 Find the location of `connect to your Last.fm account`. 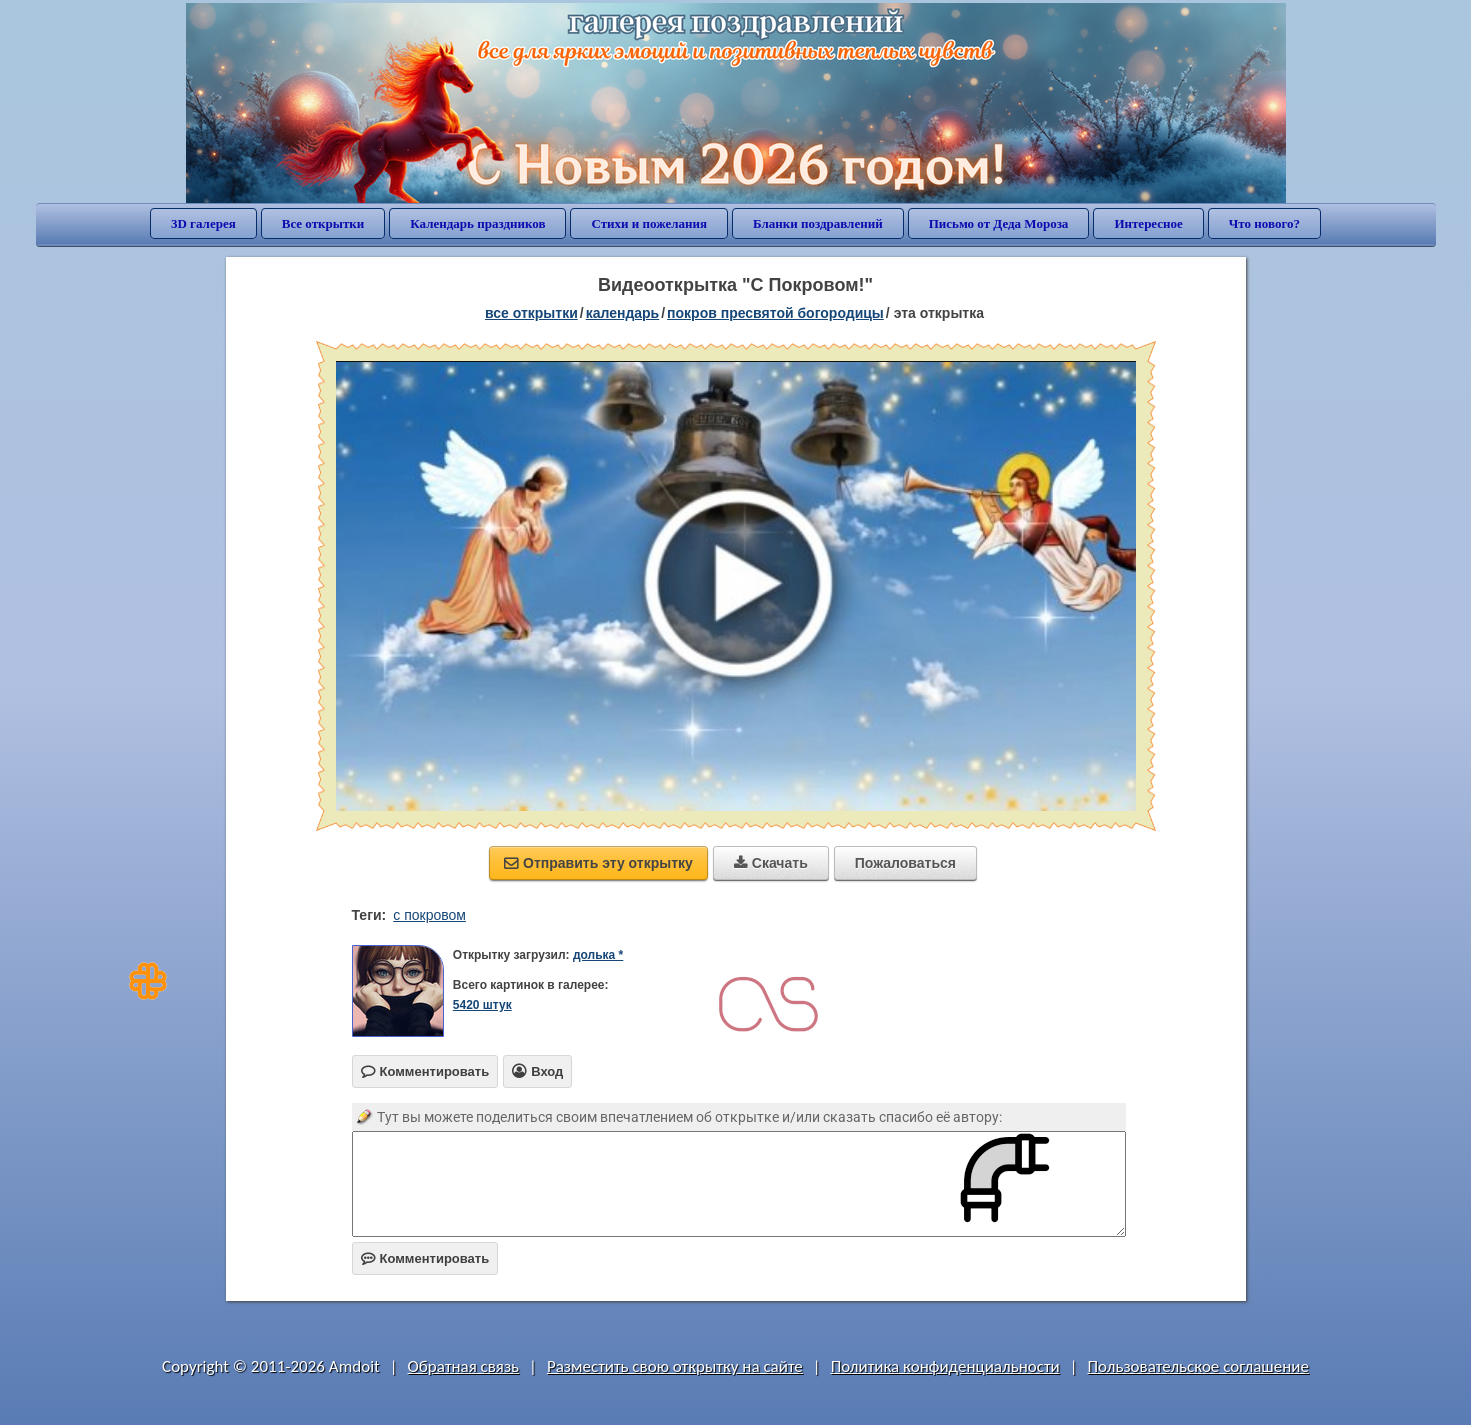

connect to your Last.fm account is located at coordinates (768, 1002).